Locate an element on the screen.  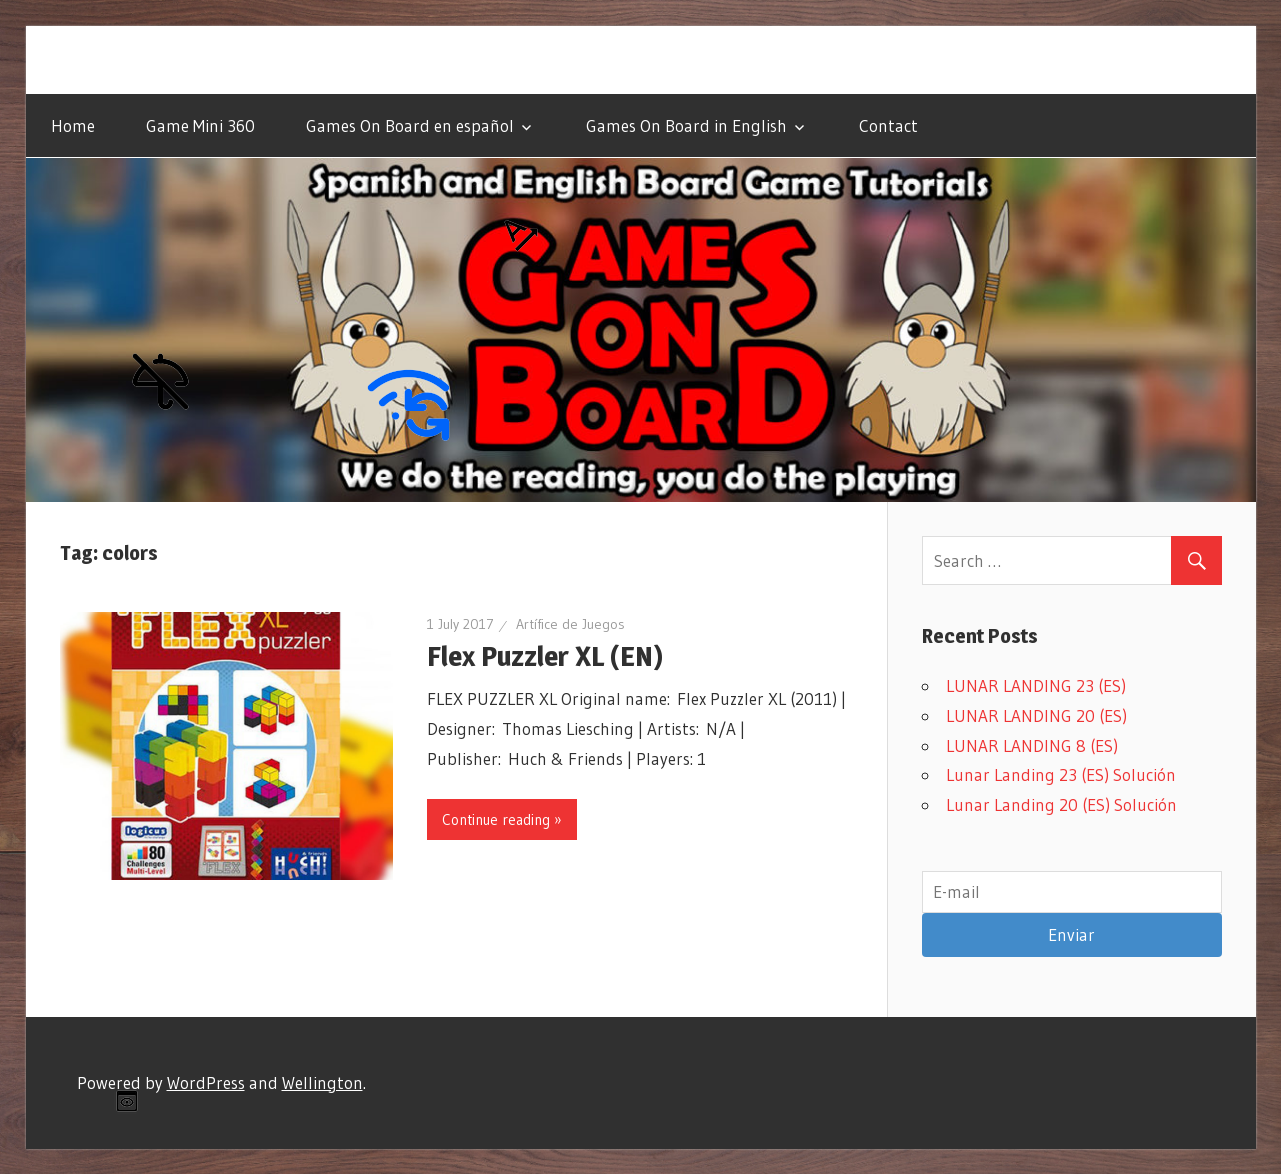
preview file or document before opening is located at coordinates (127, 1101).